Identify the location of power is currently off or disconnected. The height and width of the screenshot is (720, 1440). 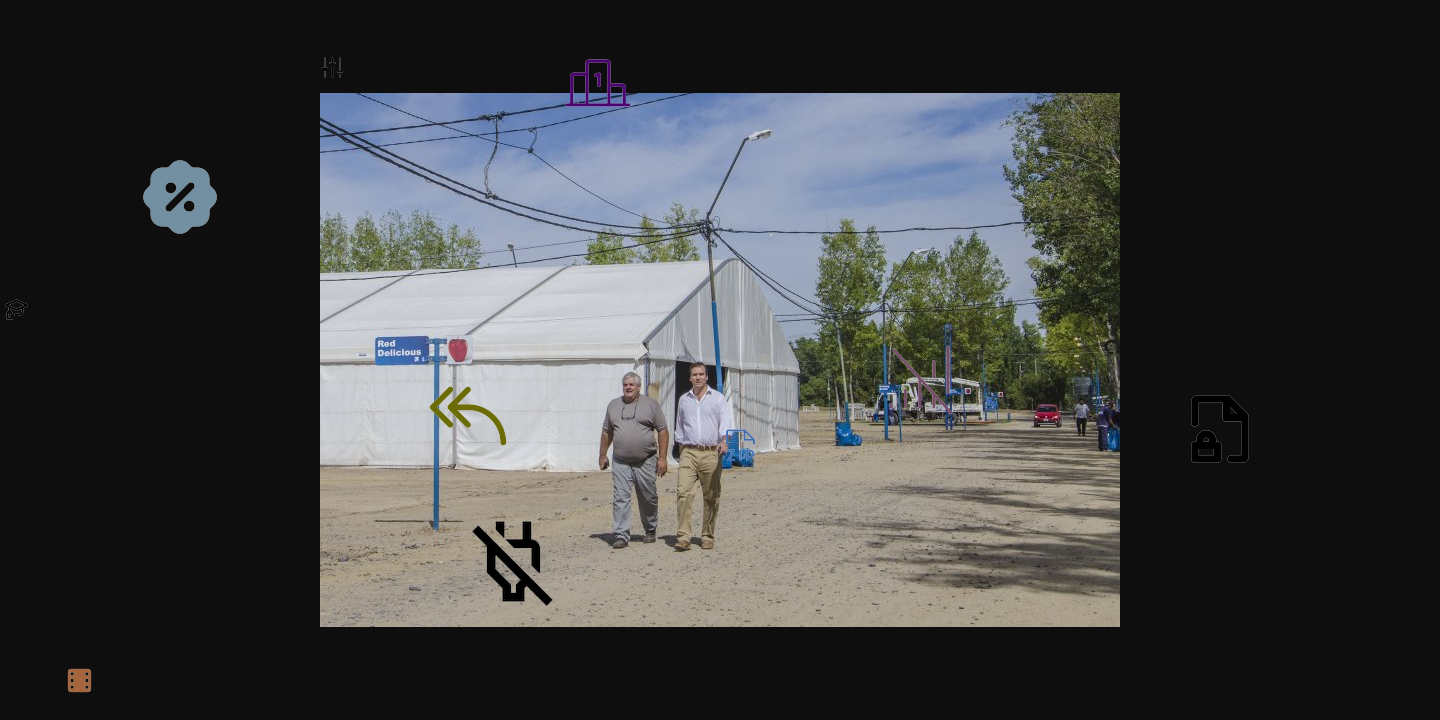
(513, 561).